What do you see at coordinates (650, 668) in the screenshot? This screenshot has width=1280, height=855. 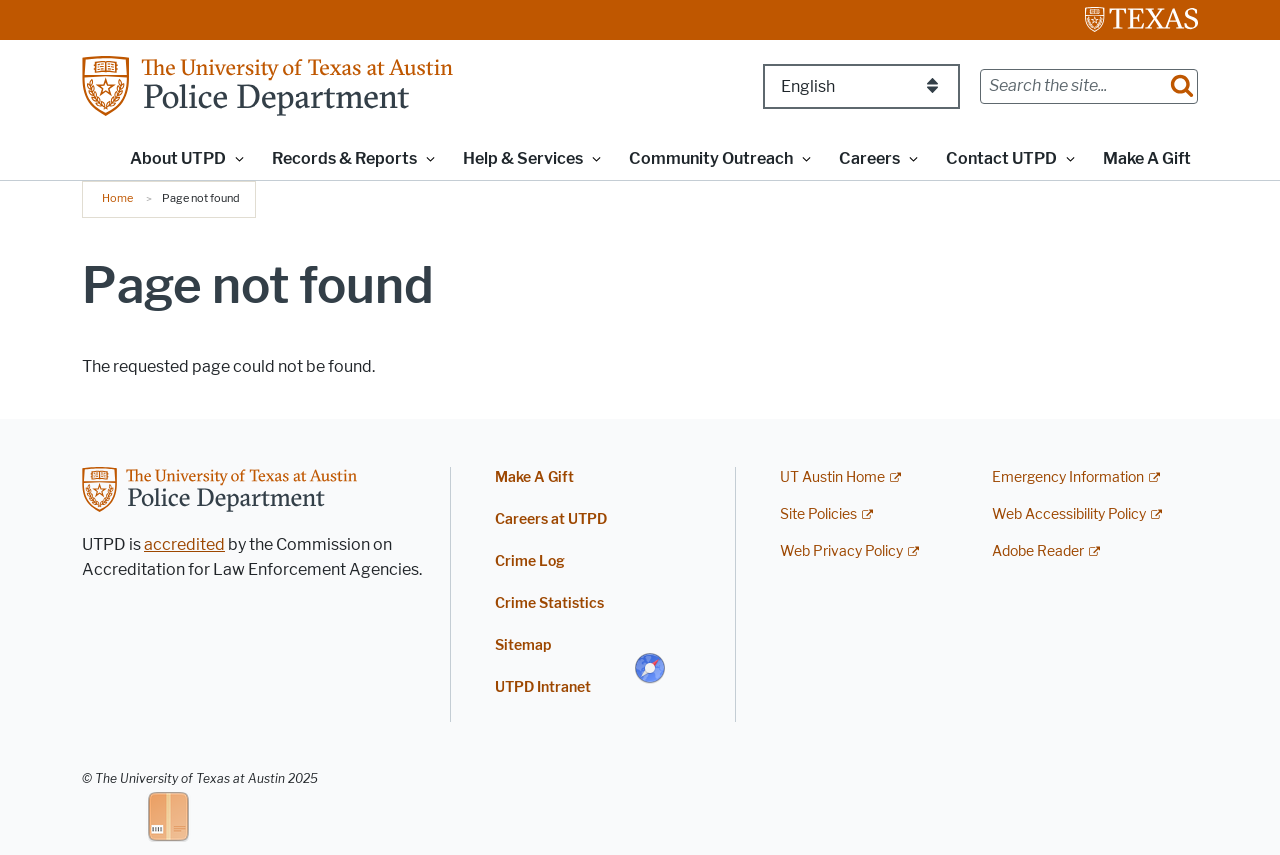 I see `open gnome web browser (epiphany)` at bounding box center [650, 668].